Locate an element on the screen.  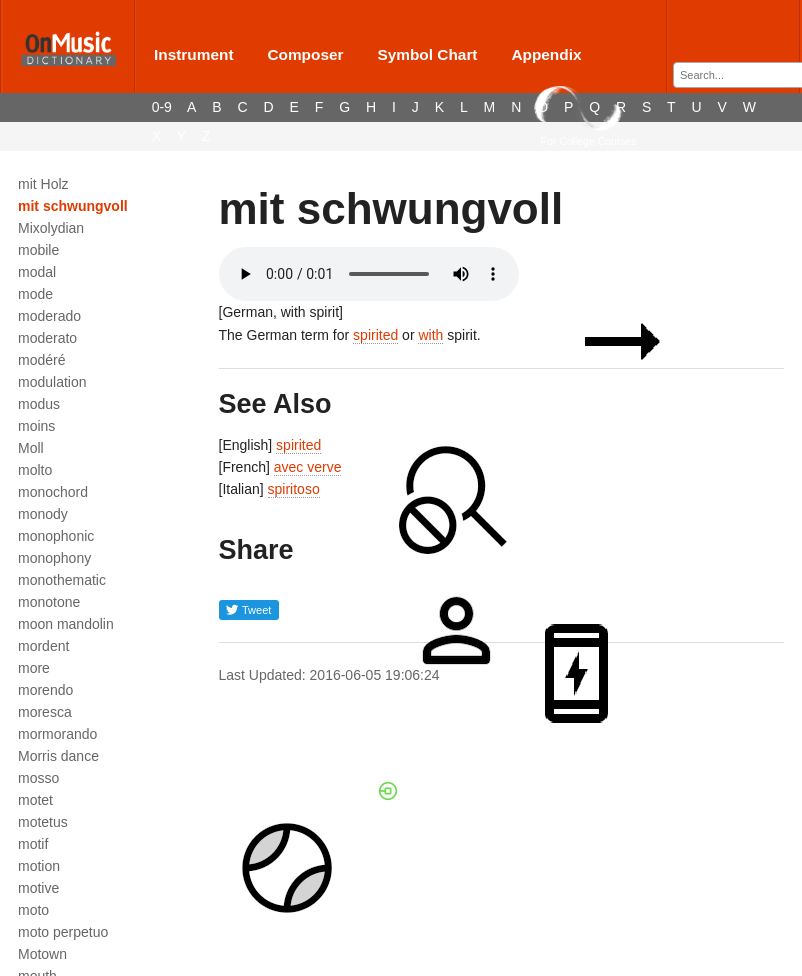
stop or cancel the current search is located at coordinates (456, 496).